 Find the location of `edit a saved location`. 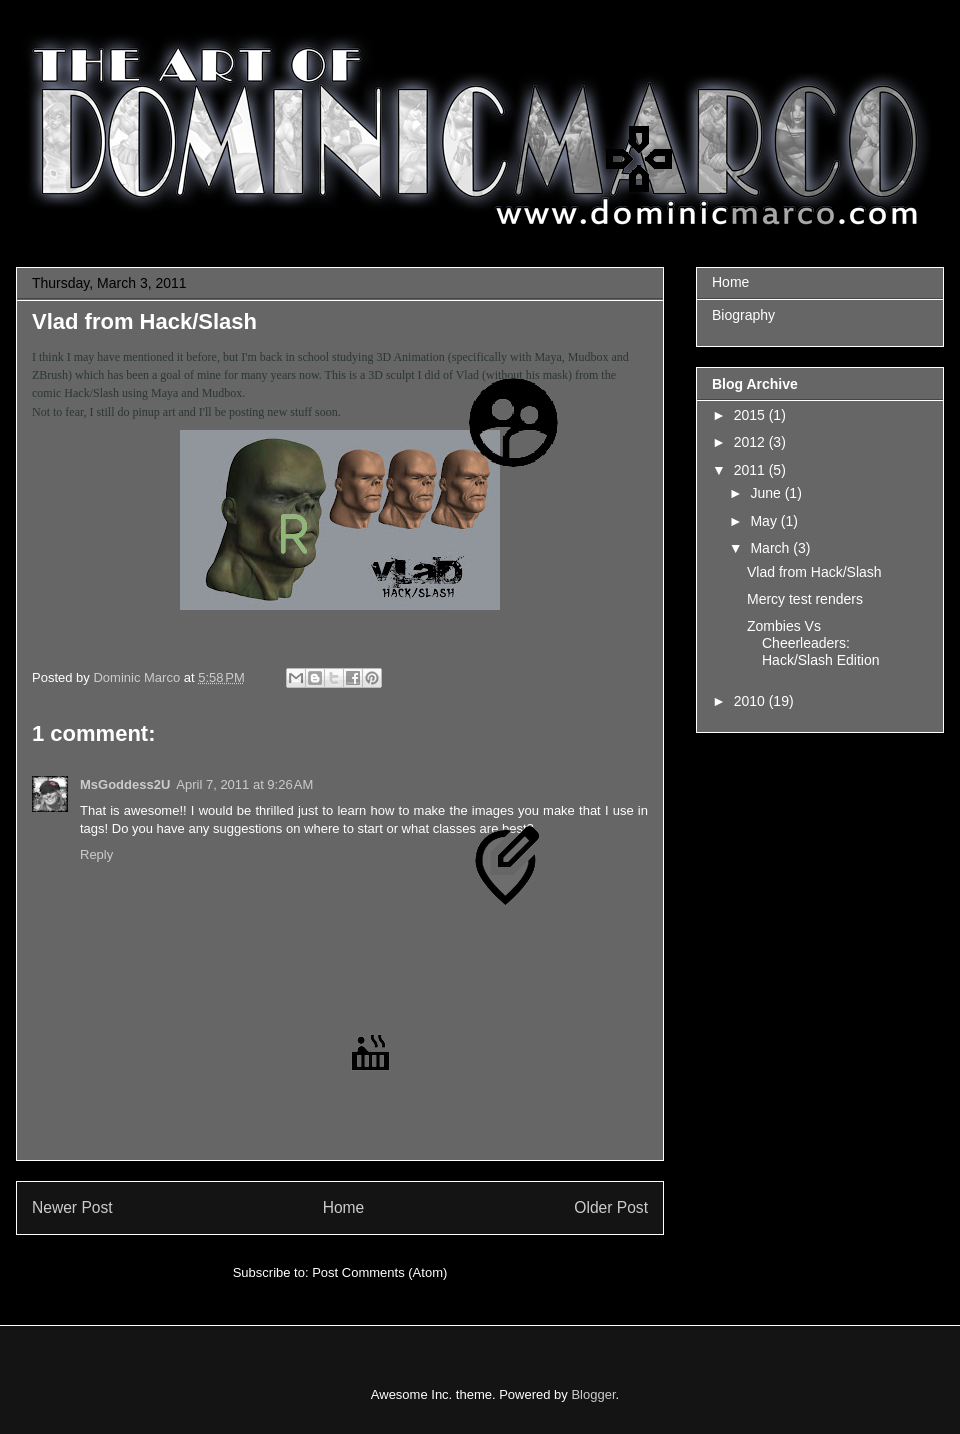

edit a saved location is located at coordinates (505, 867).